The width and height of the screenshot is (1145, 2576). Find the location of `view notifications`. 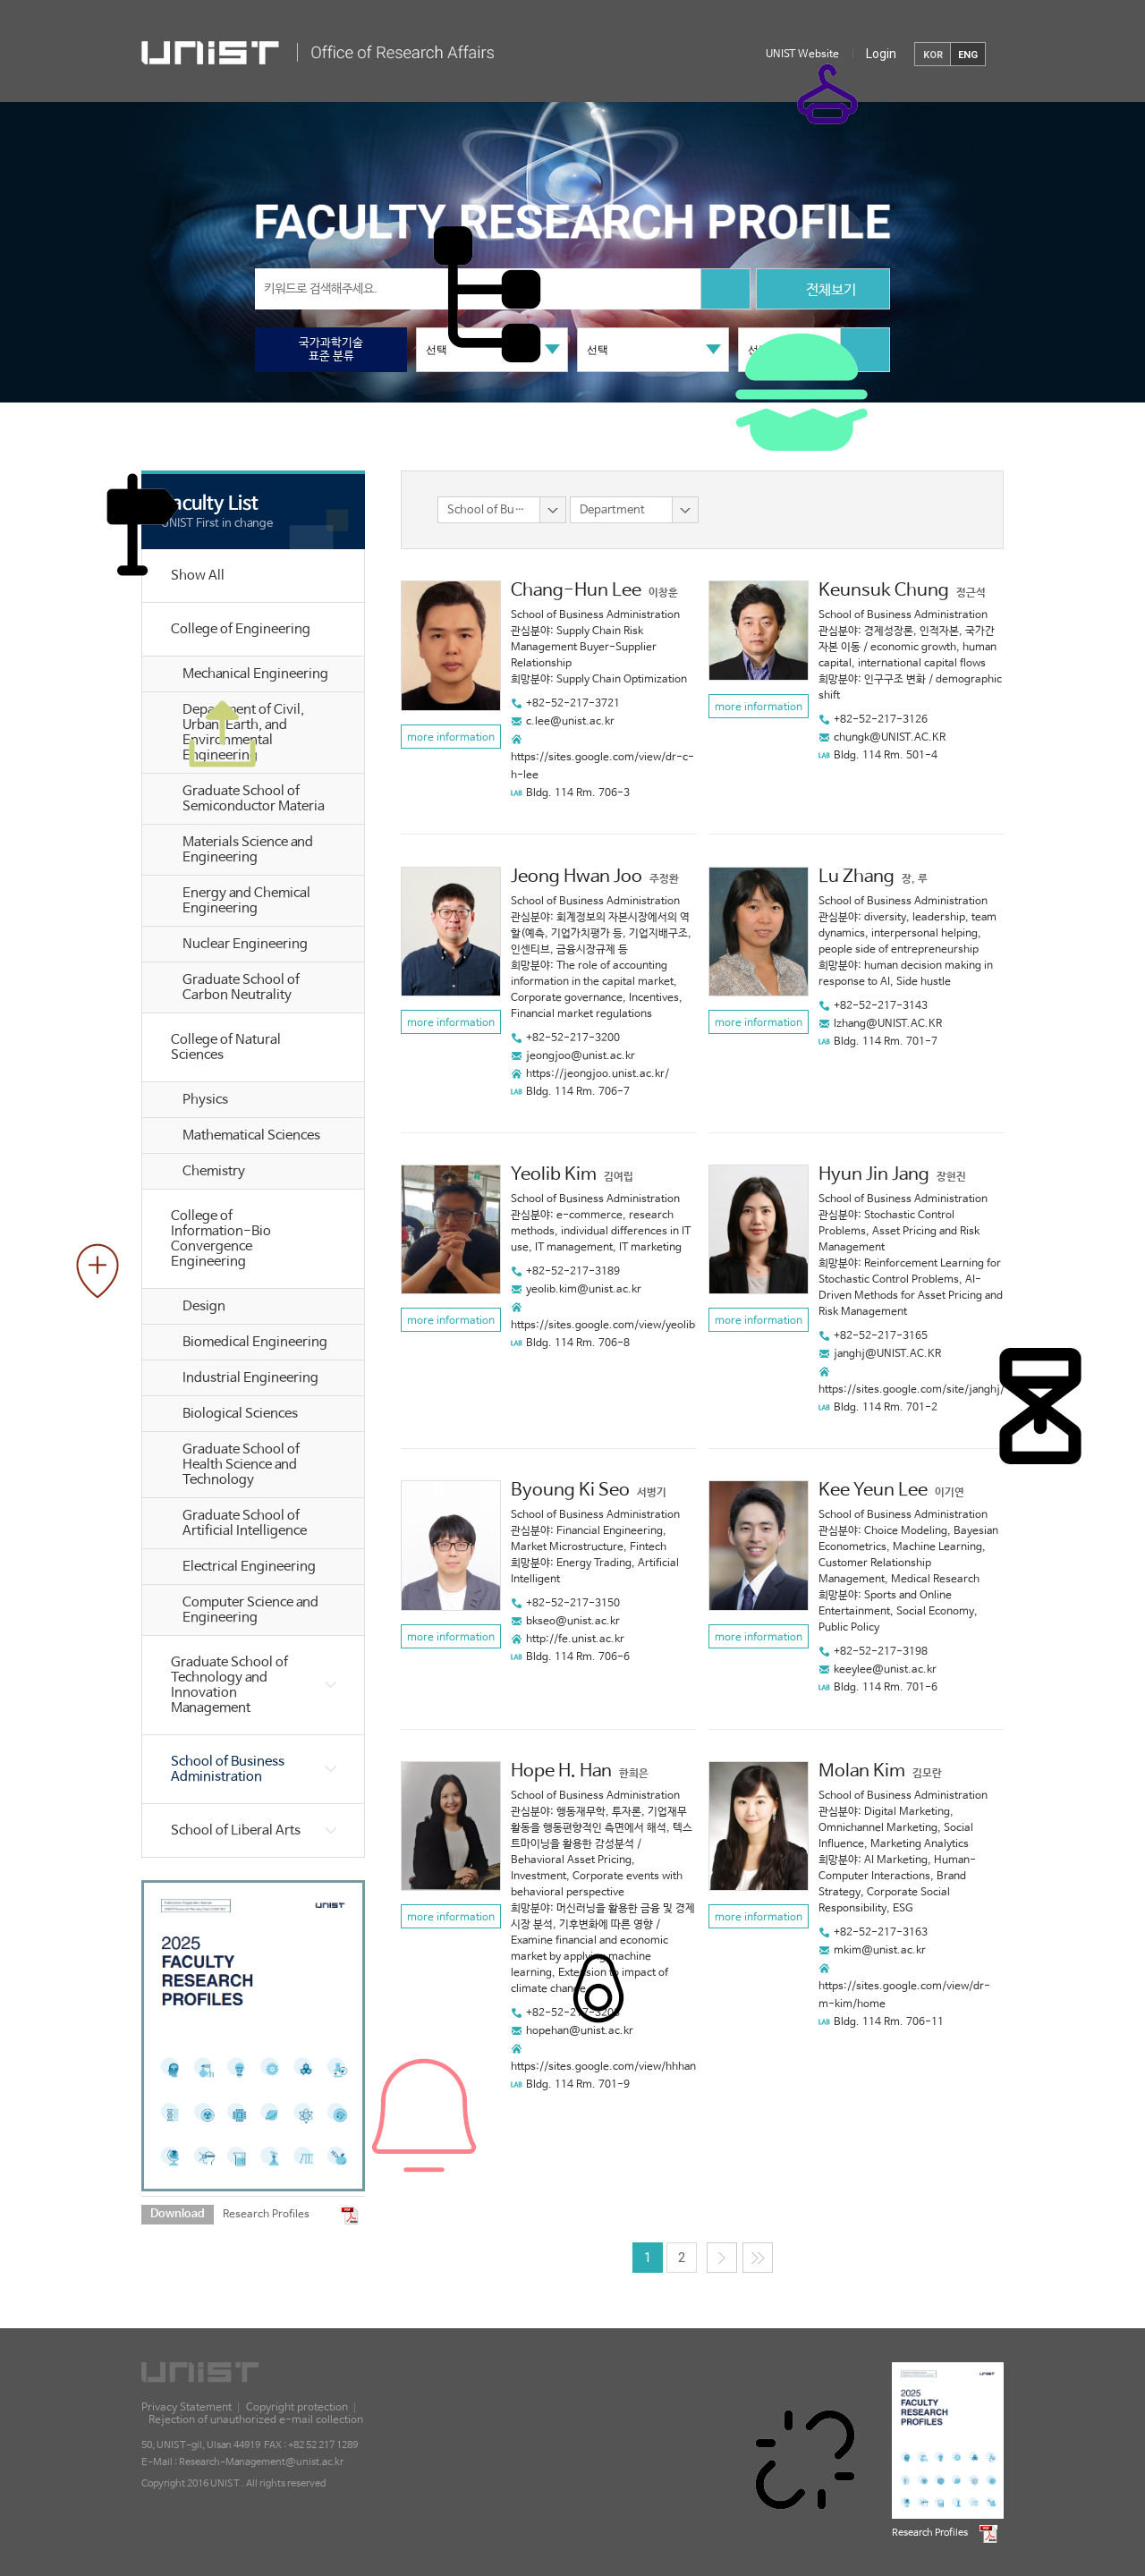

view notifications is located at coordinates (424, 2115).